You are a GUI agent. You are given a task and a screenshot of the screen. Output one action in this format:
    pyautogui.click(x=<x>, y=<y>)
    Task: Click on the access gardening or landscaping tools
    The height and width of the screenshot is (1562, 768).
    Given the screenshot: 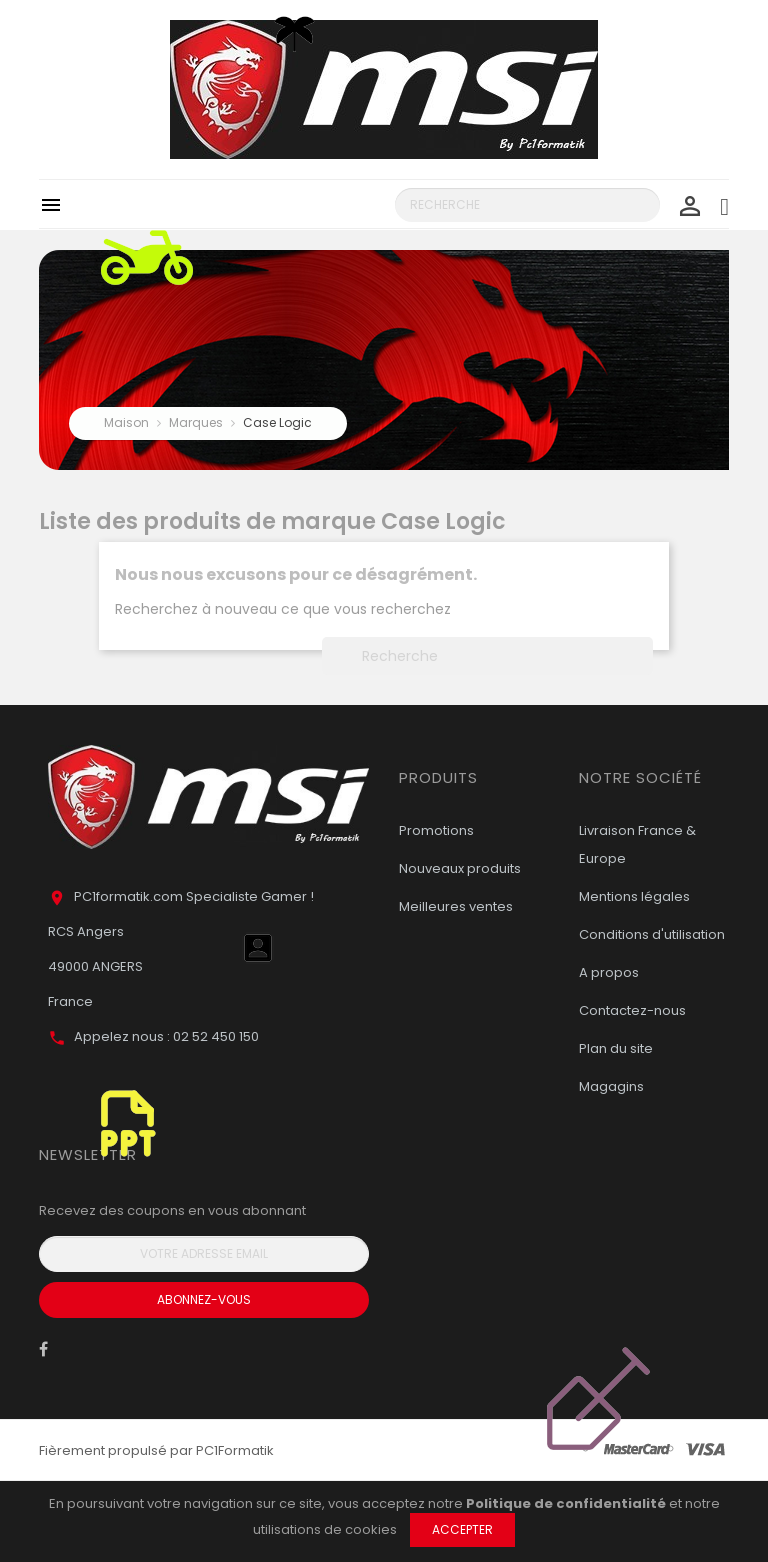 What is the action you would take?
    pyautogui.click(x=596, y=1400)
    